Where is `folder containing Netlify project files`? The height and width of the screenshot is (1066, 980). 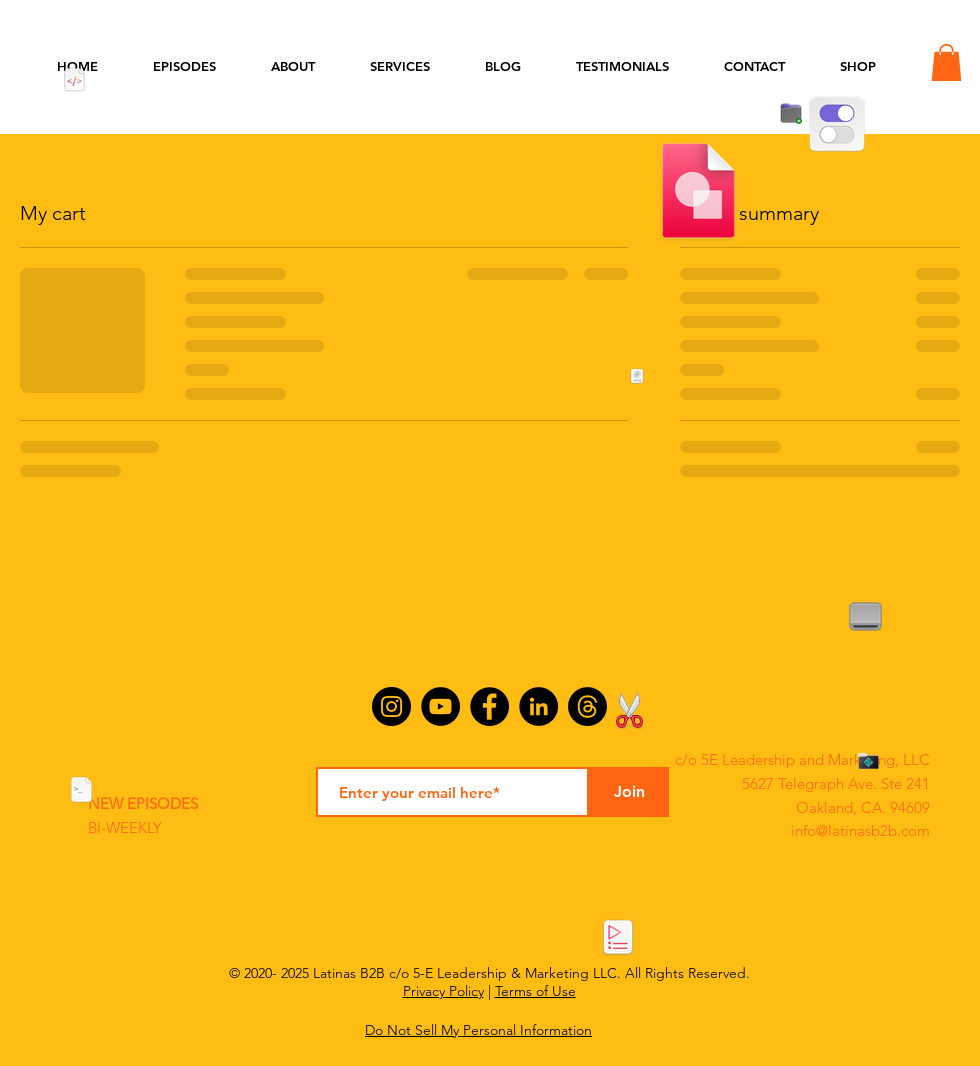
folder containing Netlify project files is located at coordinates (868, 761).